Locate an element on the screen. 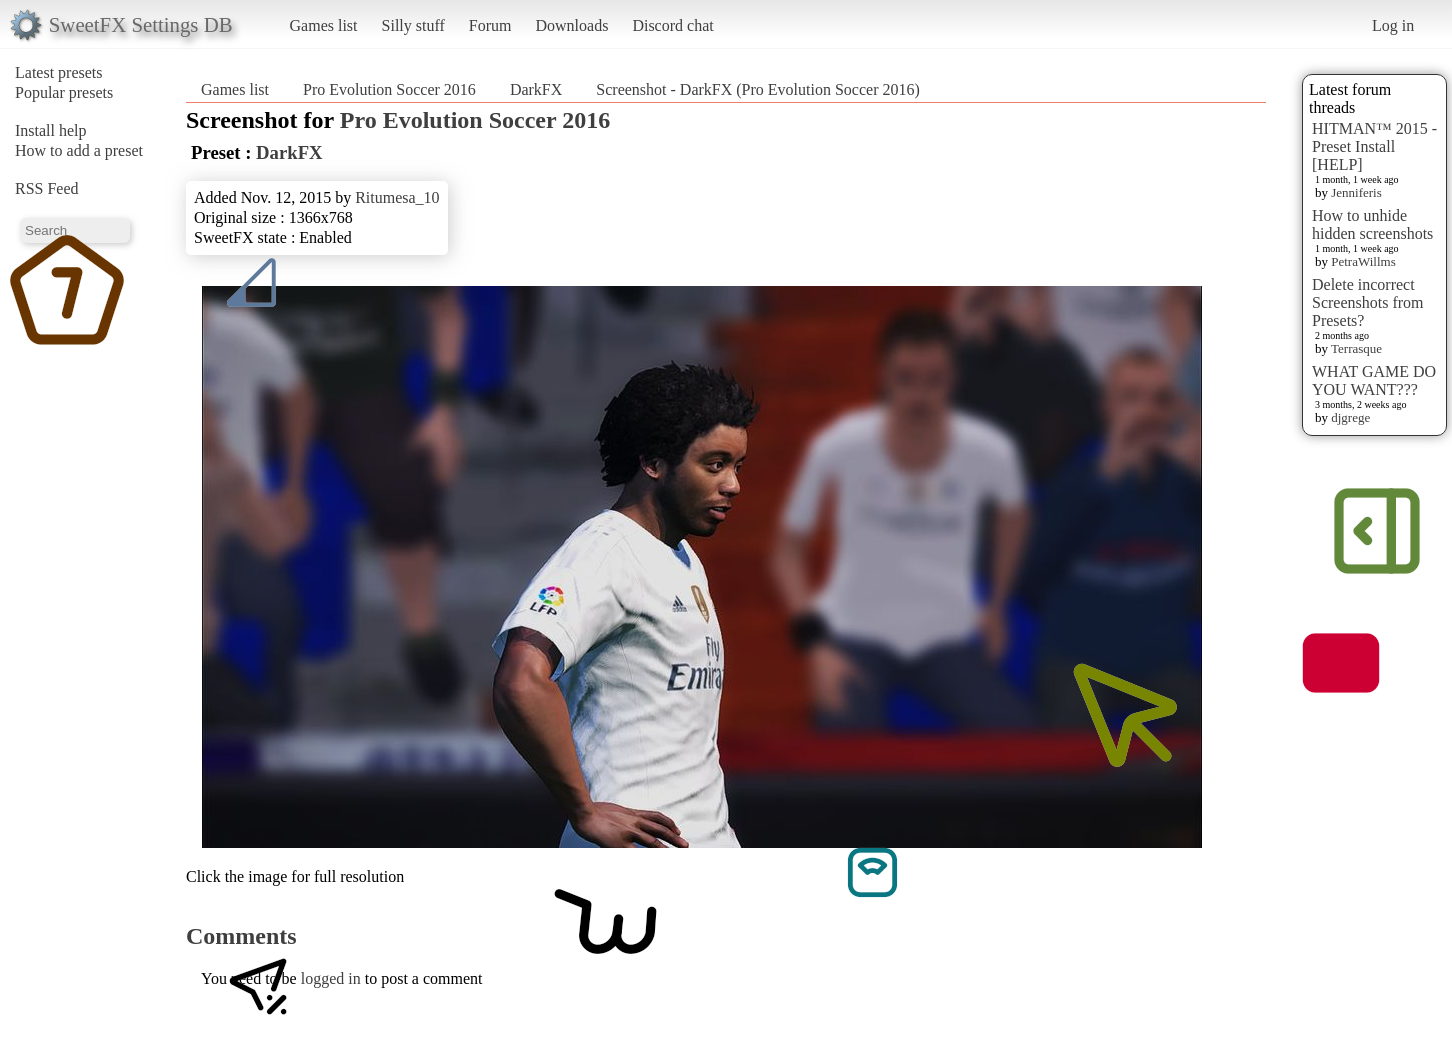 The image size is (1452, 1040). switch to landscape orientation is located at coordinates (1341, 663).